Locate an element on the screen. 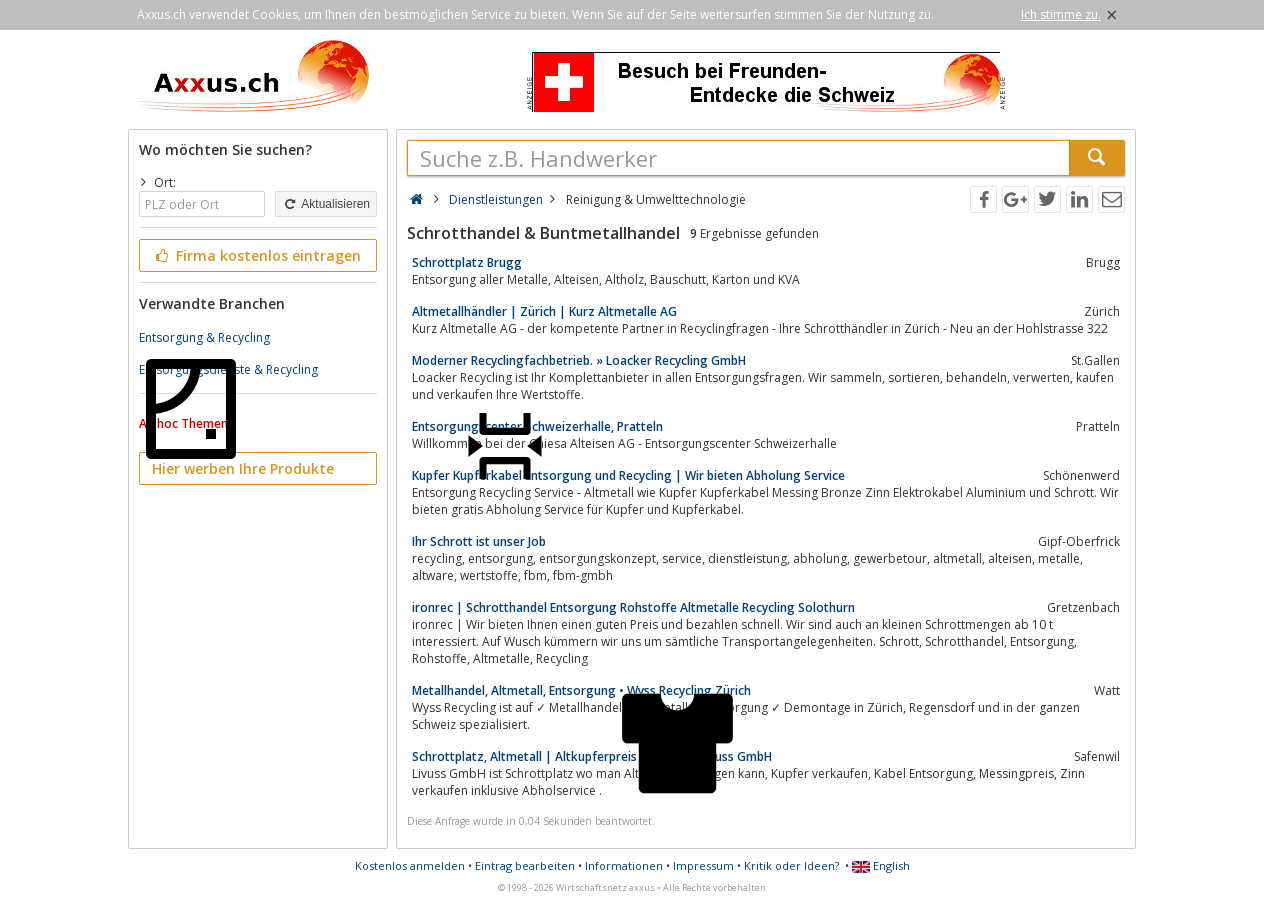 This screenshot has width=1264, height=901. insert a page break or section divider is located at coordinates (505, 446).